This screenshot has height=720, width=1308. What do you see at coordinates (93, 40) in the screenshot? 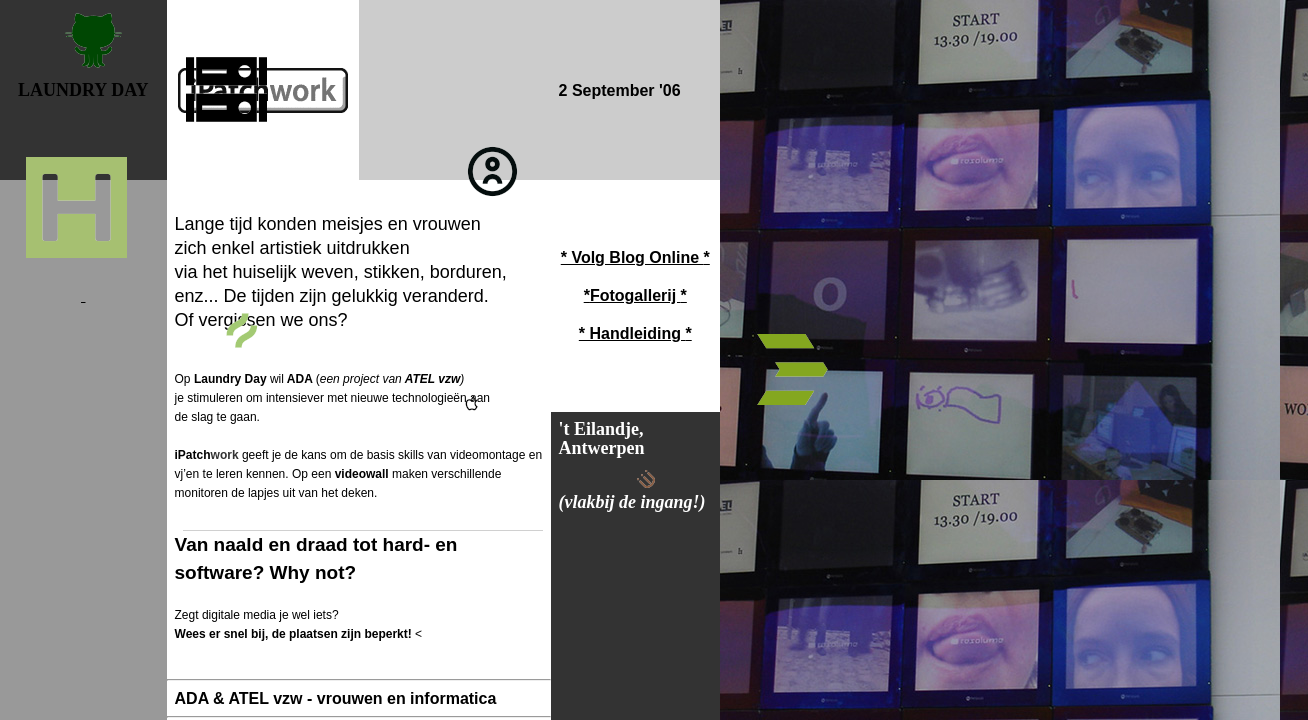
I see `open refined github browser extension` at bounding box center [93, 40].